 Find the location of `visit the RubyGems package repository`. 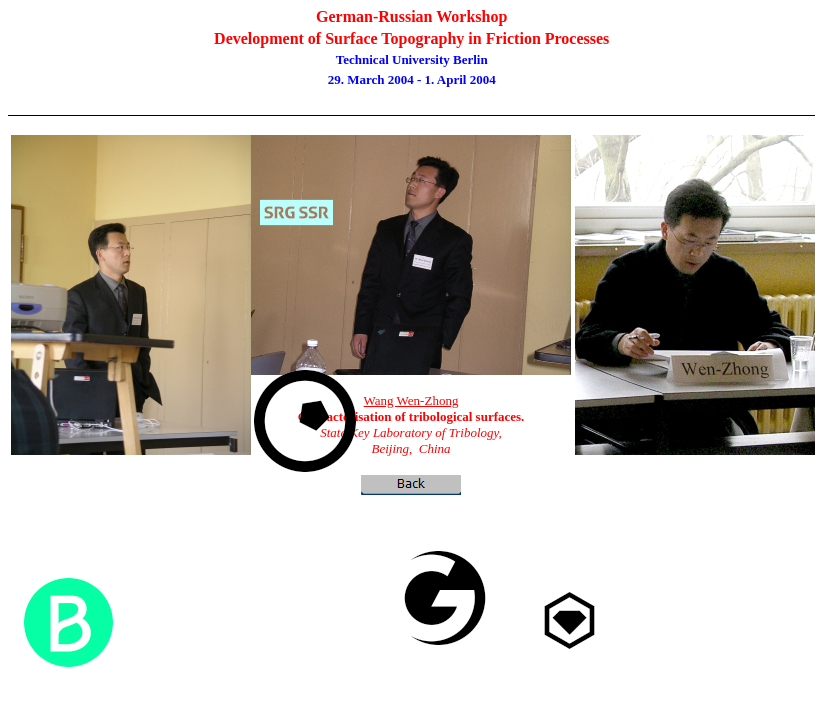

visit the RubyGems package repository is located at coordinates (569, 620).